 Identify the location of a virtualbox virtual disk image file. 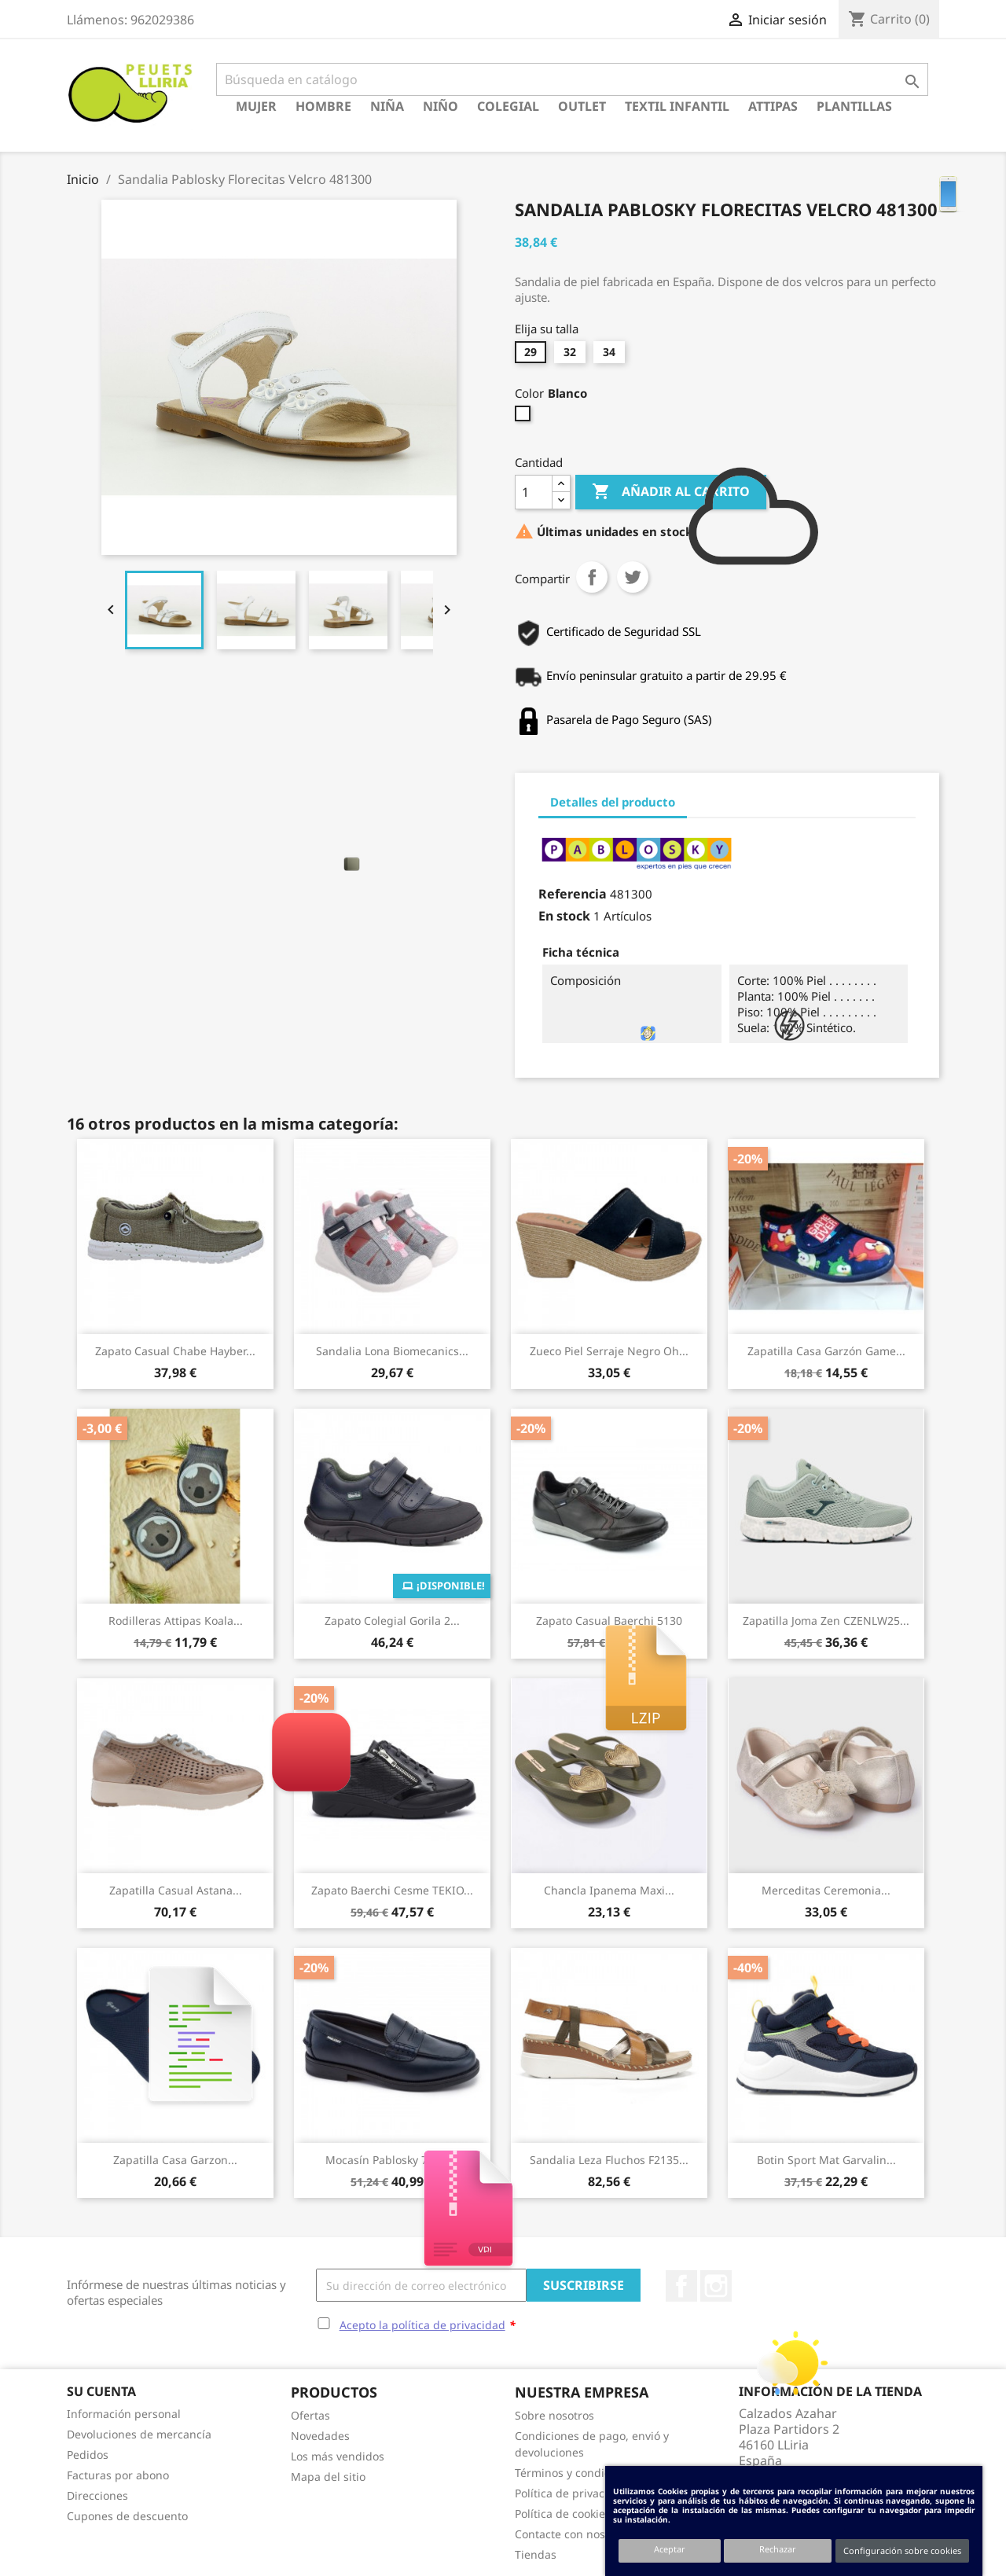
(468, 2210).